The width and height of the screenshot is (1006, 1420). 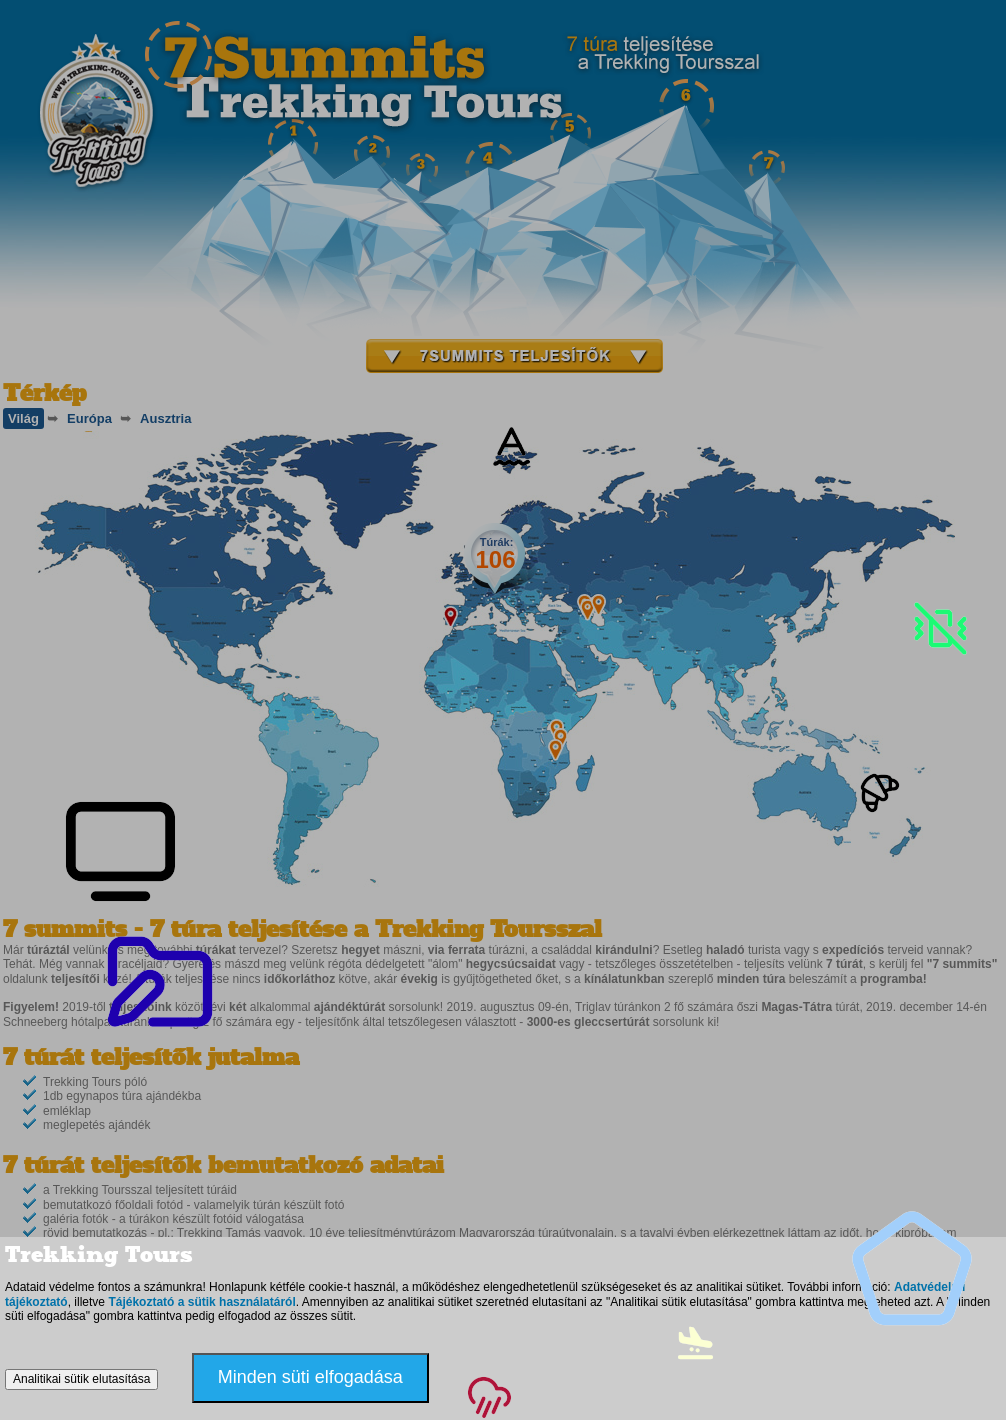 What do you see at coordinates (879, 792) in the screenshot?
I see `browse bakery or pastry options` at bounding box center [879, 792].